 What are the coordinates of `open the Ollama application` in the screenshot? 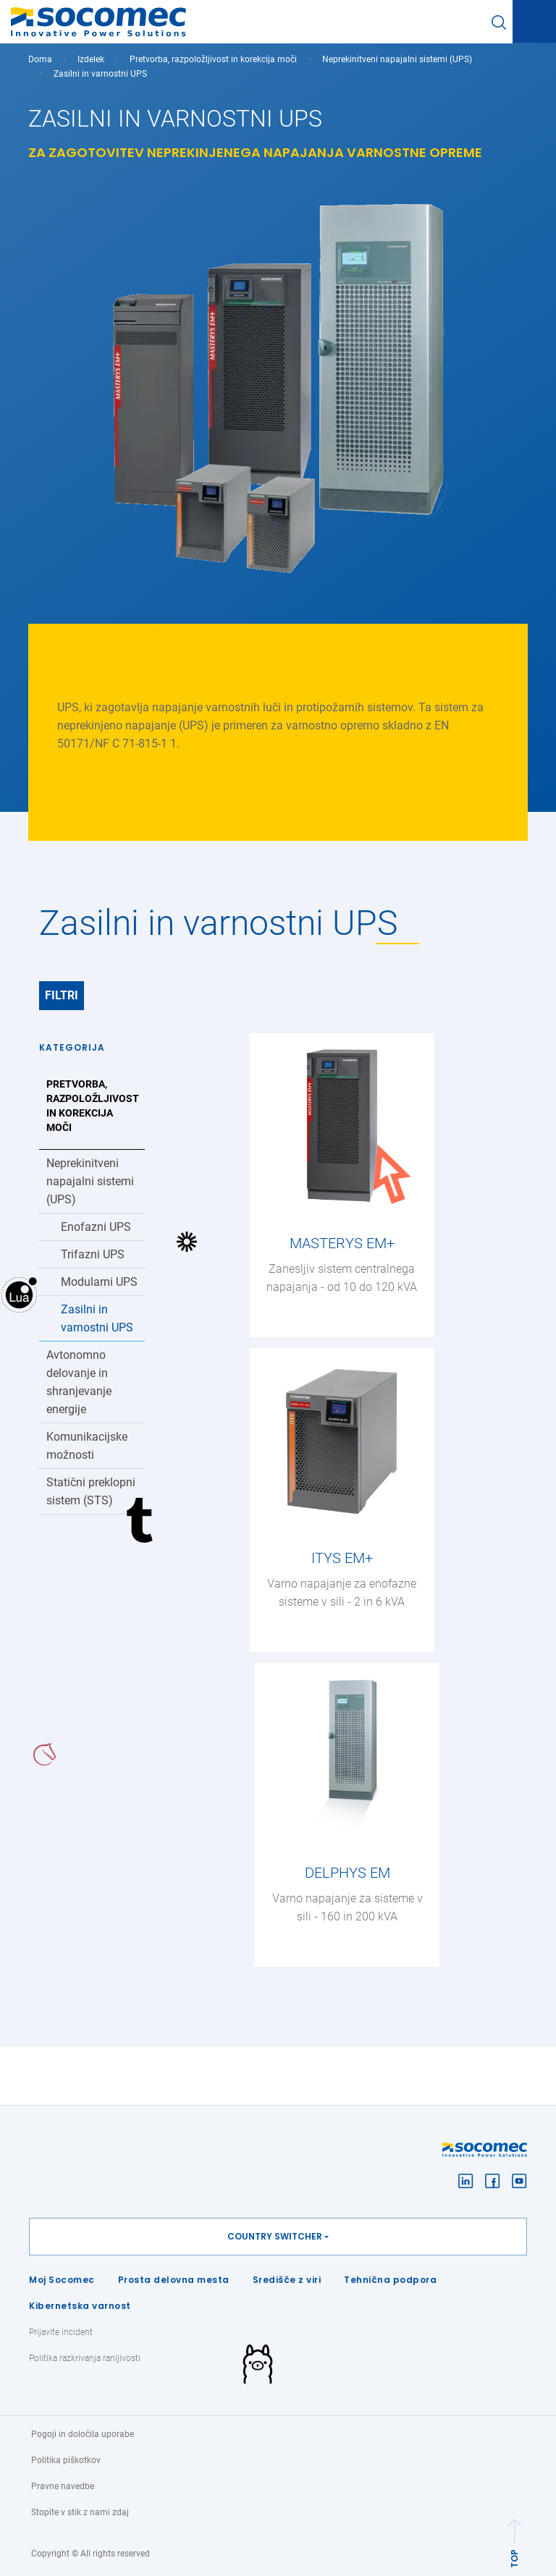 It's located at (258, 2364).